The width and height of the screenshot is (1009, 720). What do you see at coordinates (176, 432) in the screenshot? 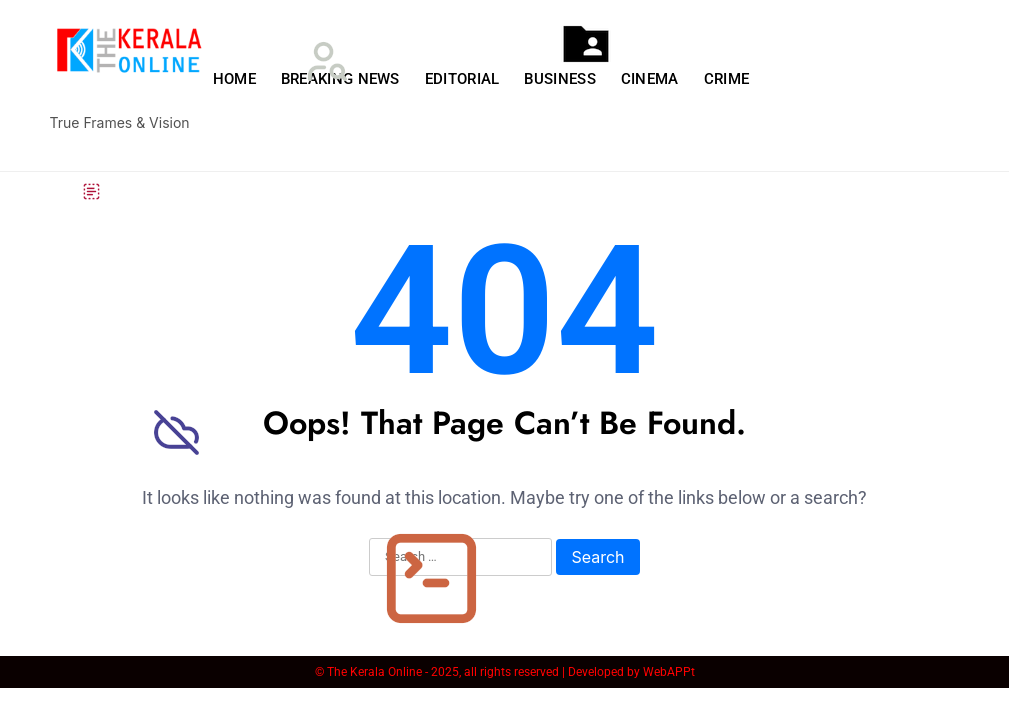
I see `indicates offline or disconnected from cloud services` at bounding box center [176, 432].